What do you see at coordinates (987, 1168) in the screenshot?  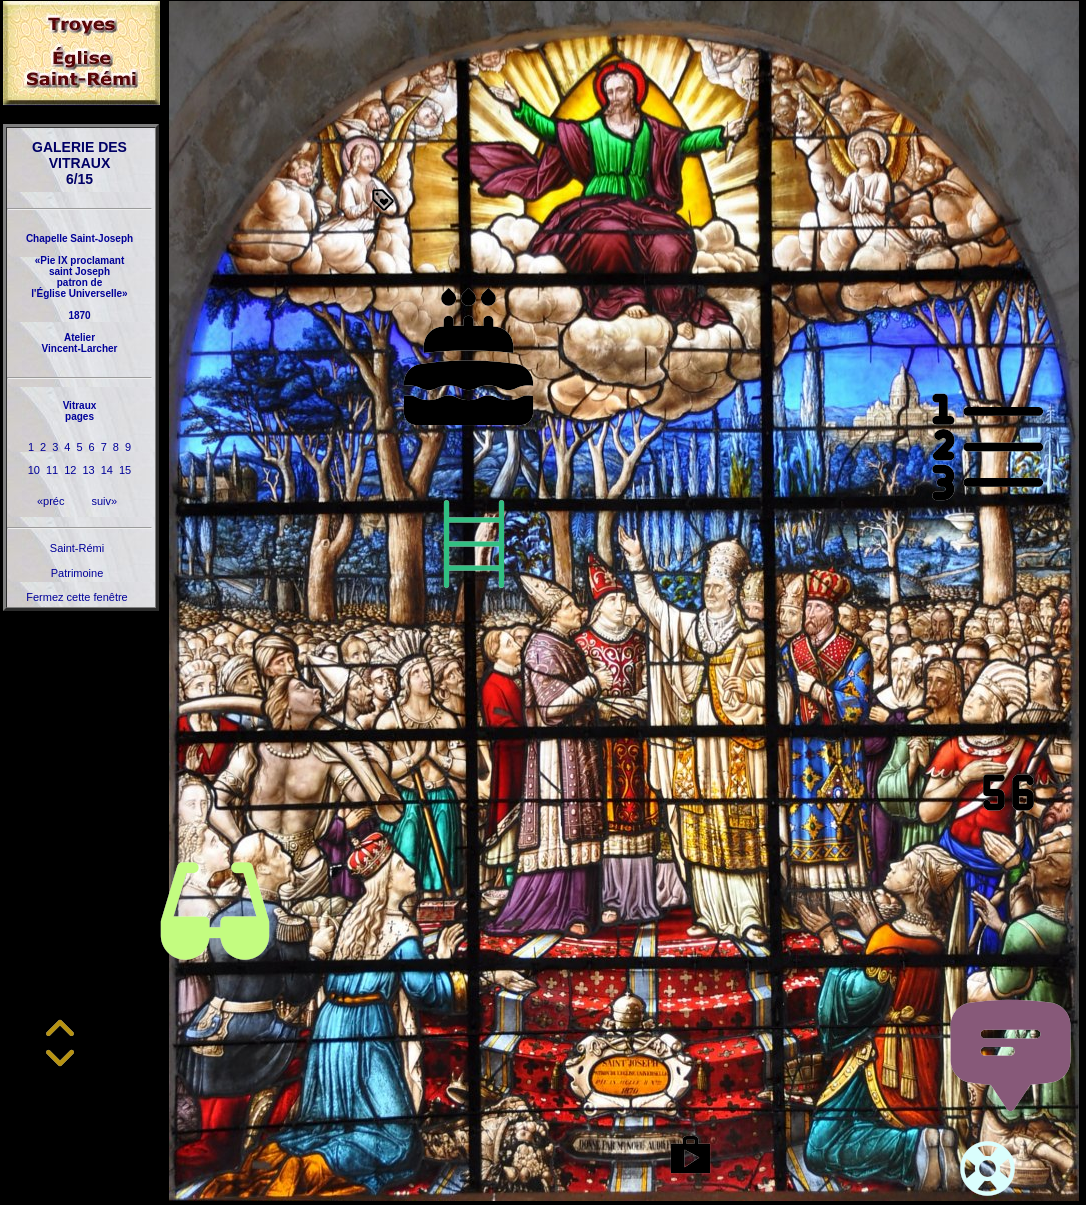 I see `access help or support center` at bounding box center [987, 1168].